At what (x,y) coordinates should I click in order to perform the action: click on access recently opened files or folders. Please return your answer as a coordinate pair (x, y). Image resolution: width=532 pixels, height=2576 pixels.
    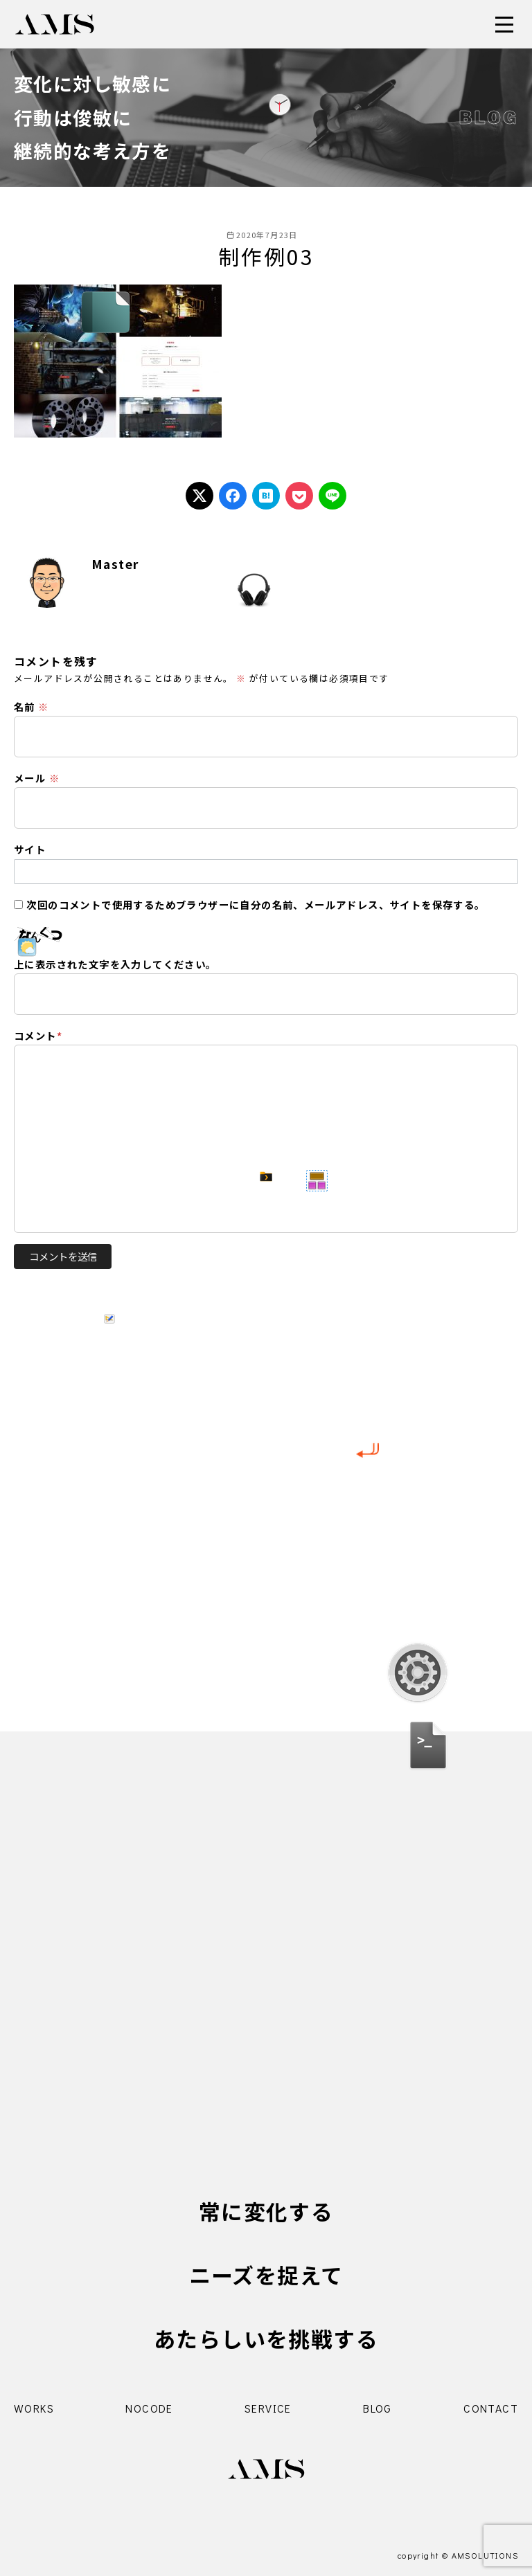
    Looking at the image, I should click on (280, 105).